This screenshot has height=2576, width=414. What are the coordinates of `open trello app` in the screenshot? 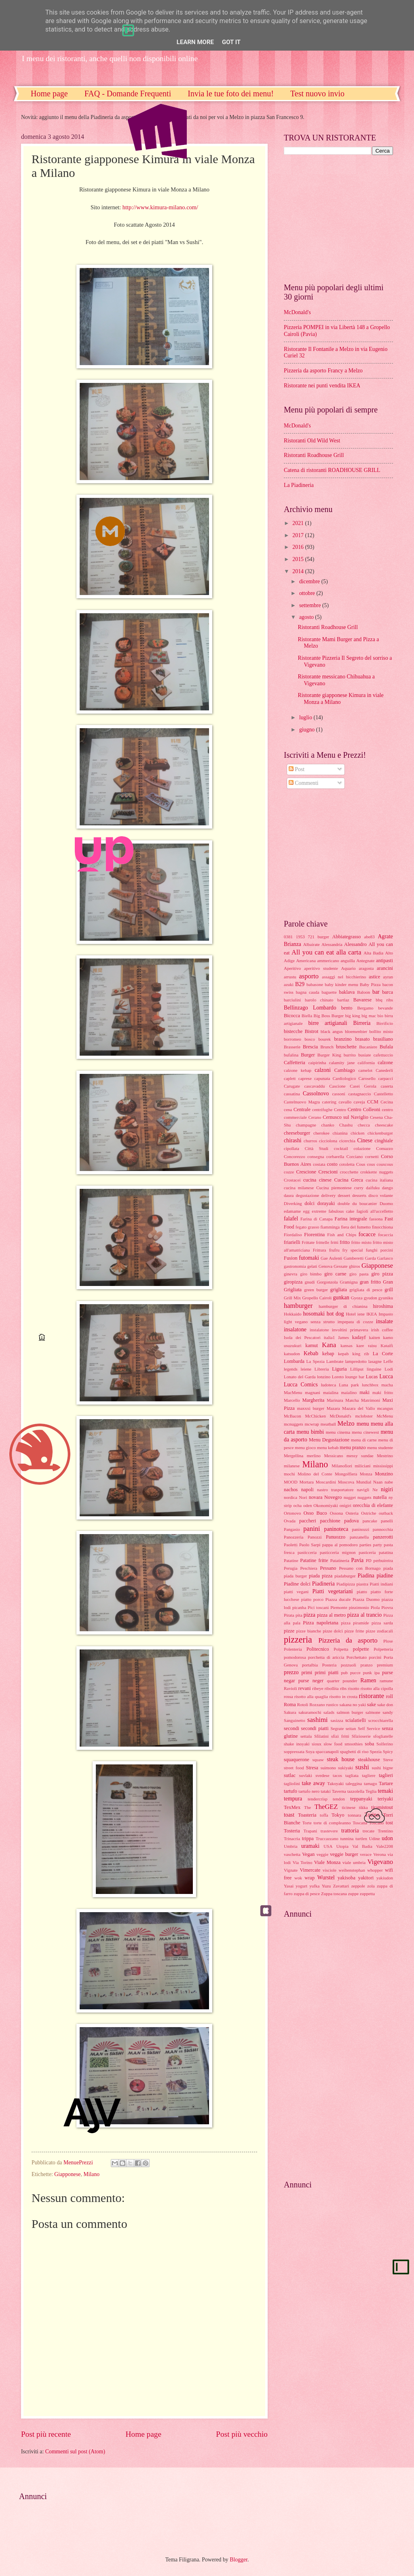 It's located at (128, 30).